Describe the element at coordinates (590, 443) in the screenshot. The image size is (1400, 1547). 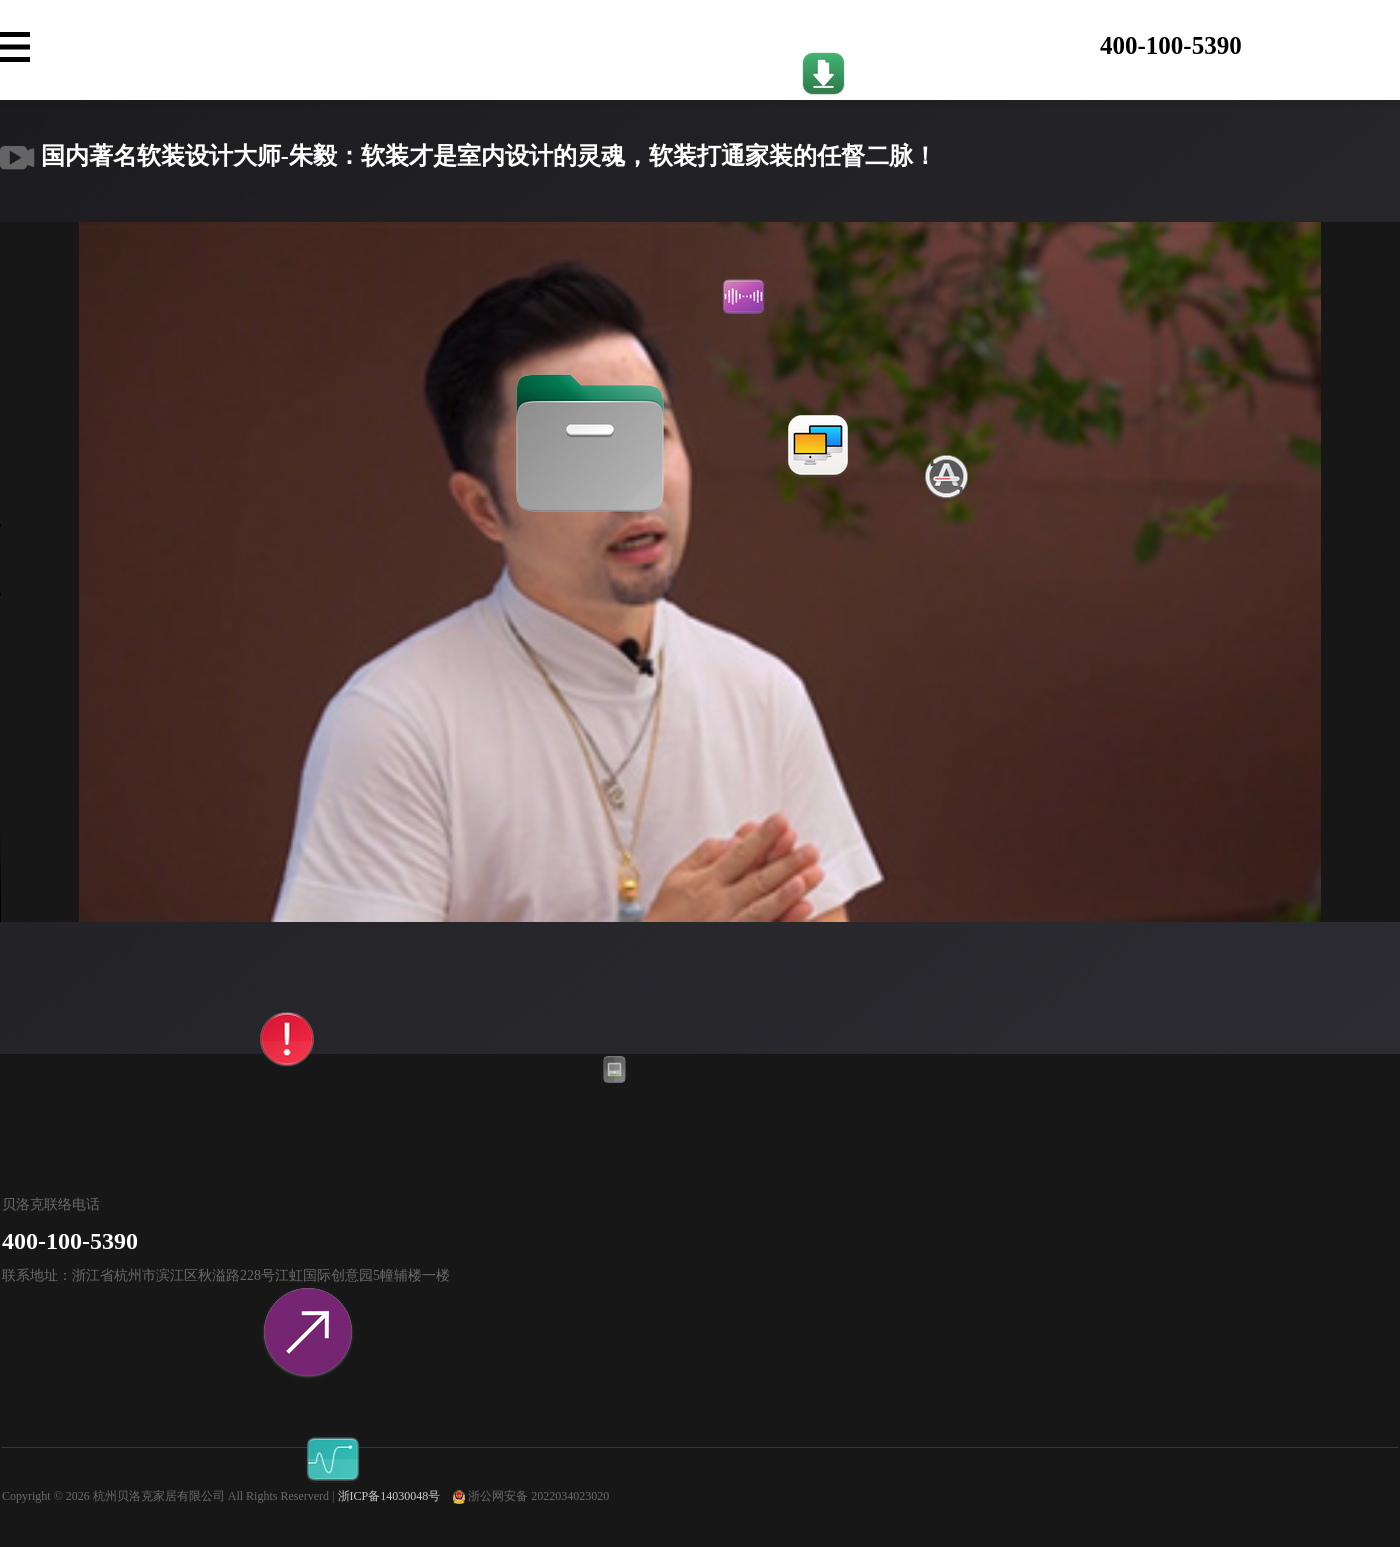
I see `open the file manager` at that location.